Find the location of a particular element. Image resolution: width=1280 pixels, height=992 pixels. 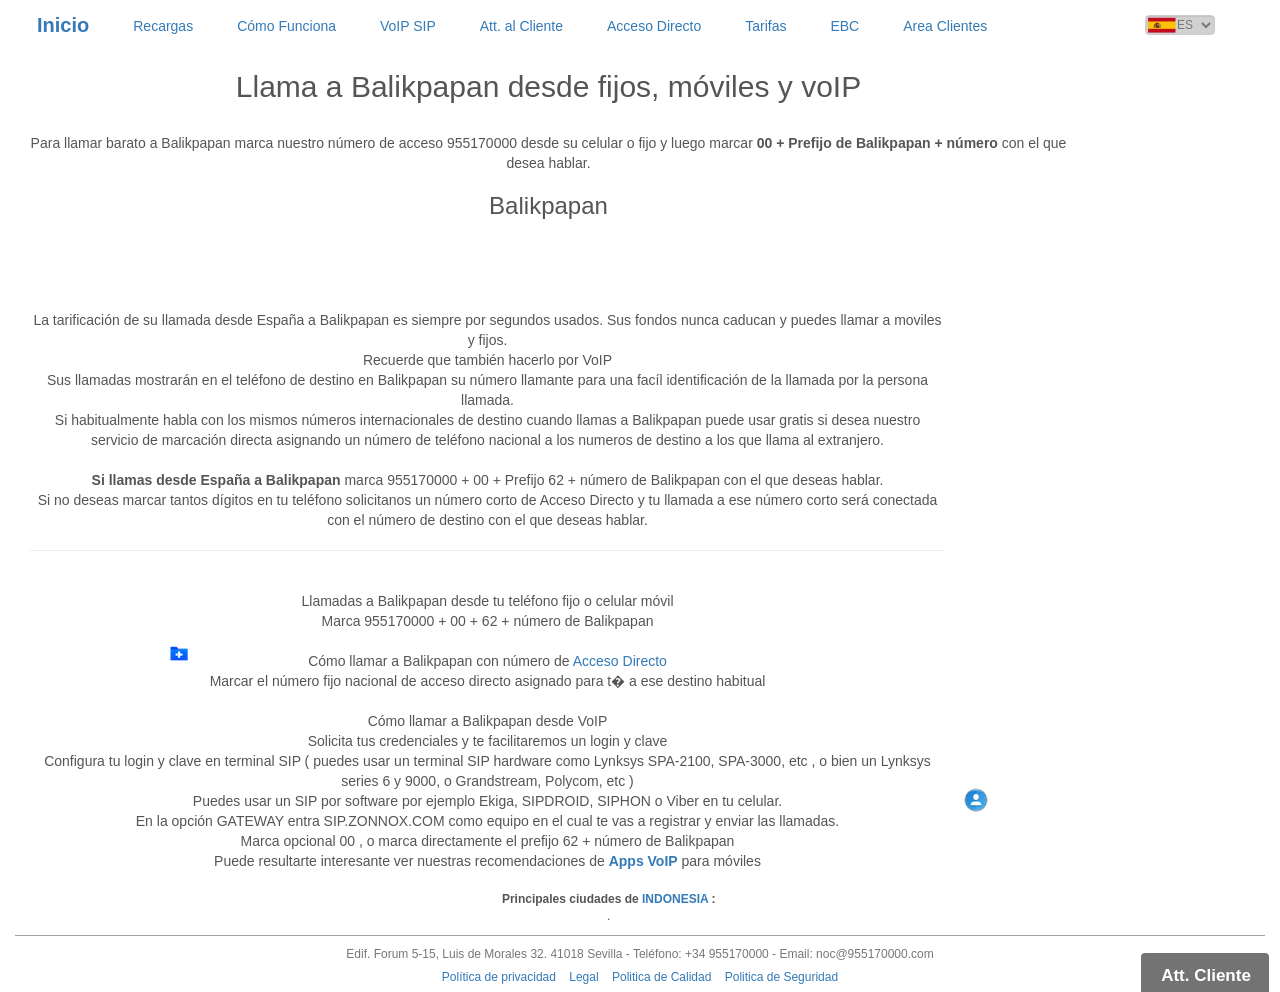

default user profile avatar is located at coordinates (976, 800).